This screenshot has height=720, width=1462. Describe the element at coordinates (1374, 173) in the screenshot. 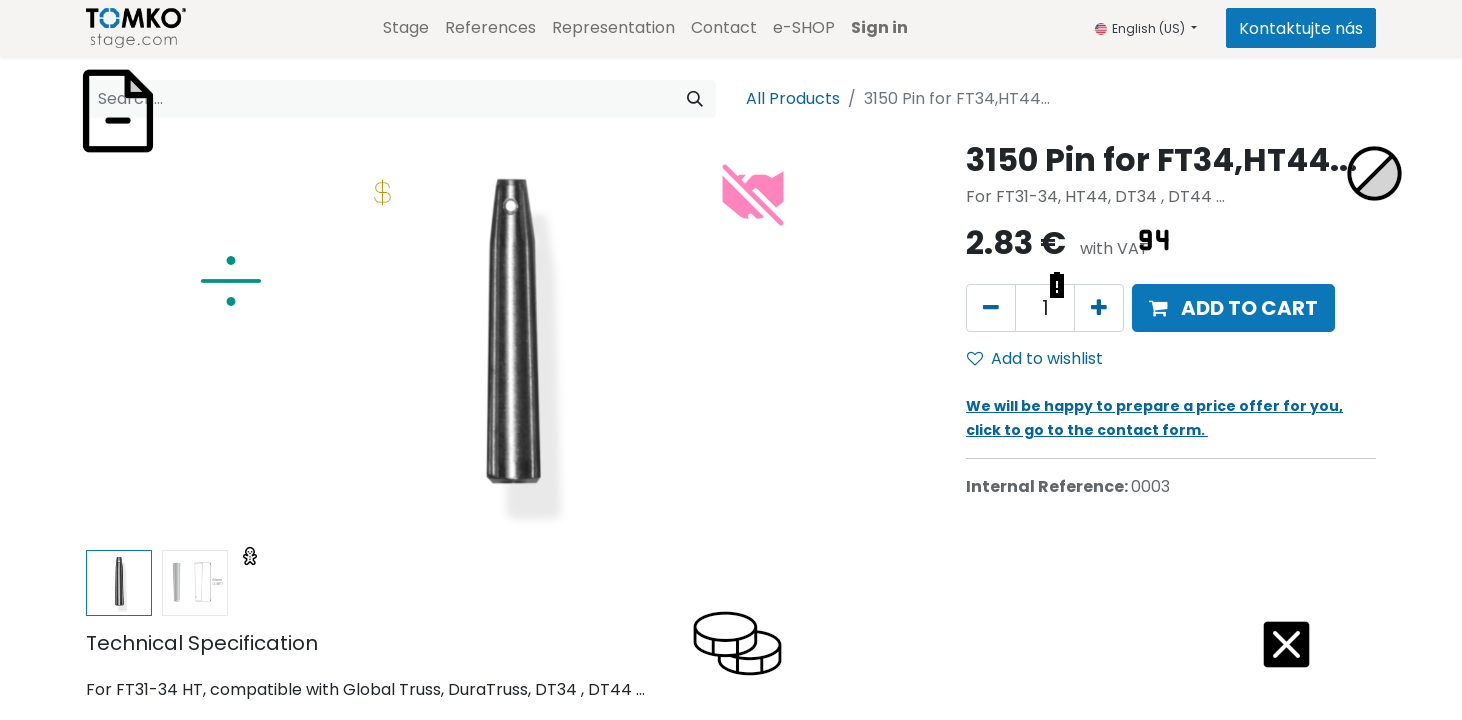

I see `adjust contrast or brightness settings` at that location.